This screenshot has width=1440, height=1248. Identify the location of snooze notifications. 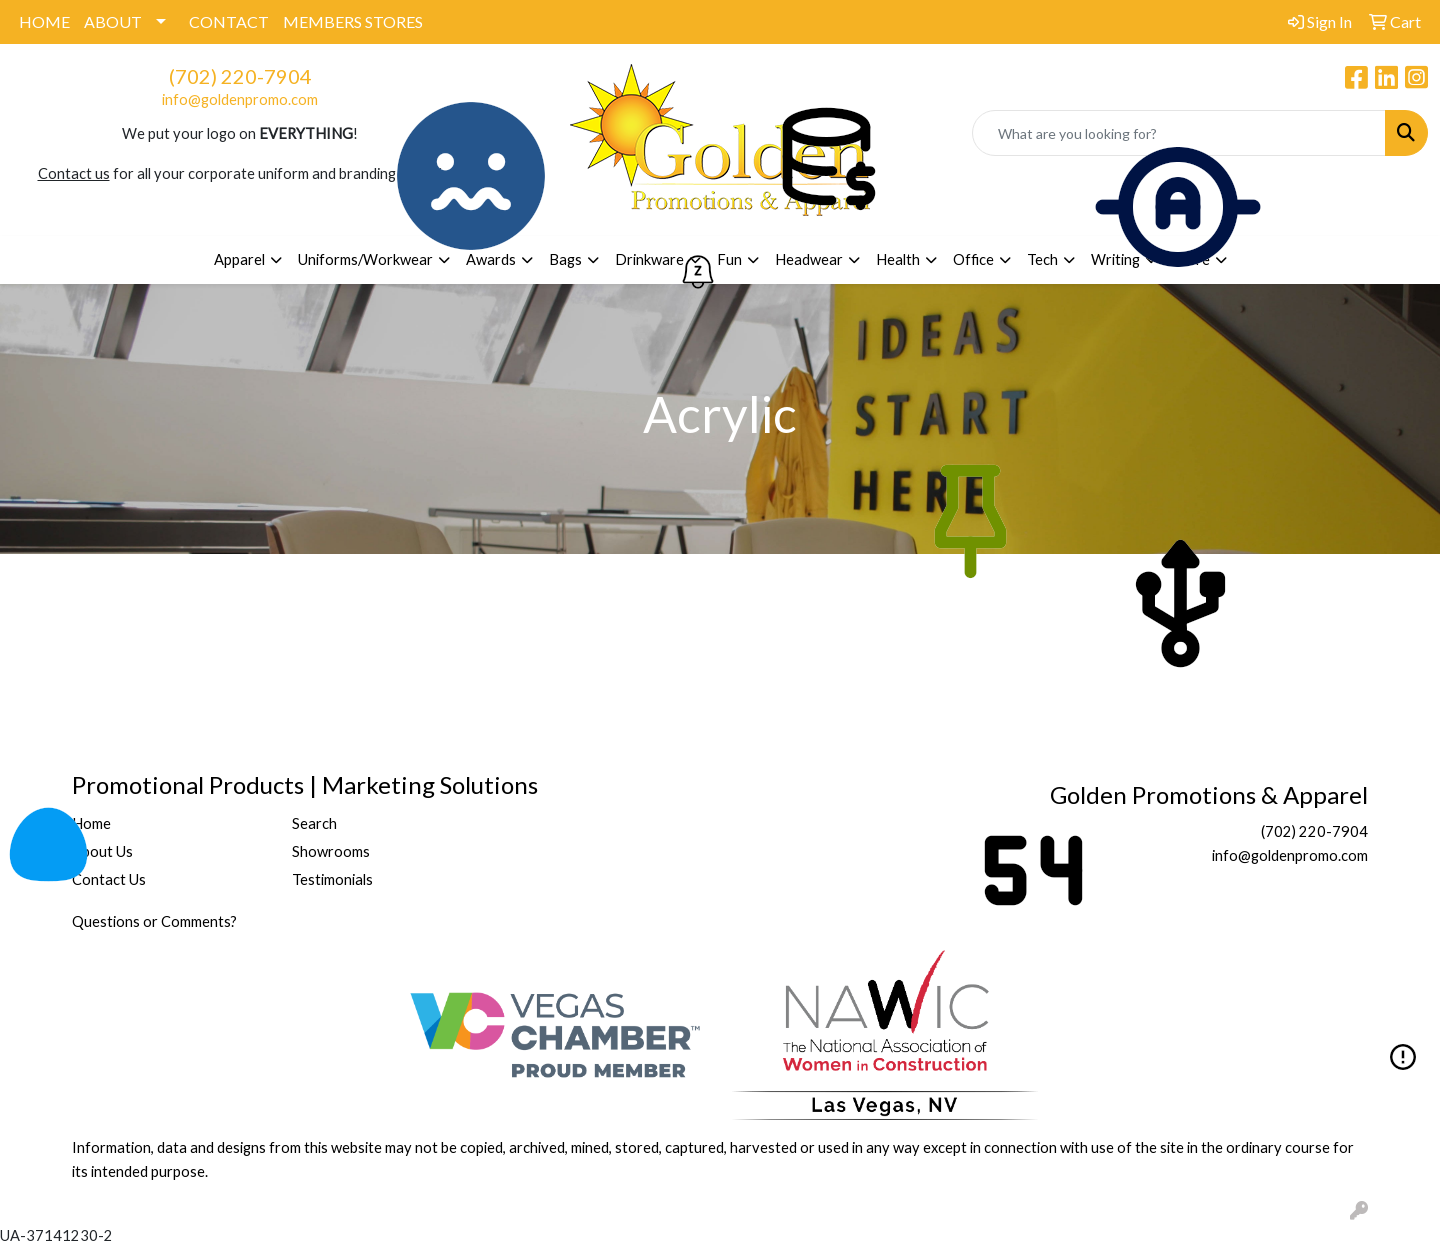
(698, 272).